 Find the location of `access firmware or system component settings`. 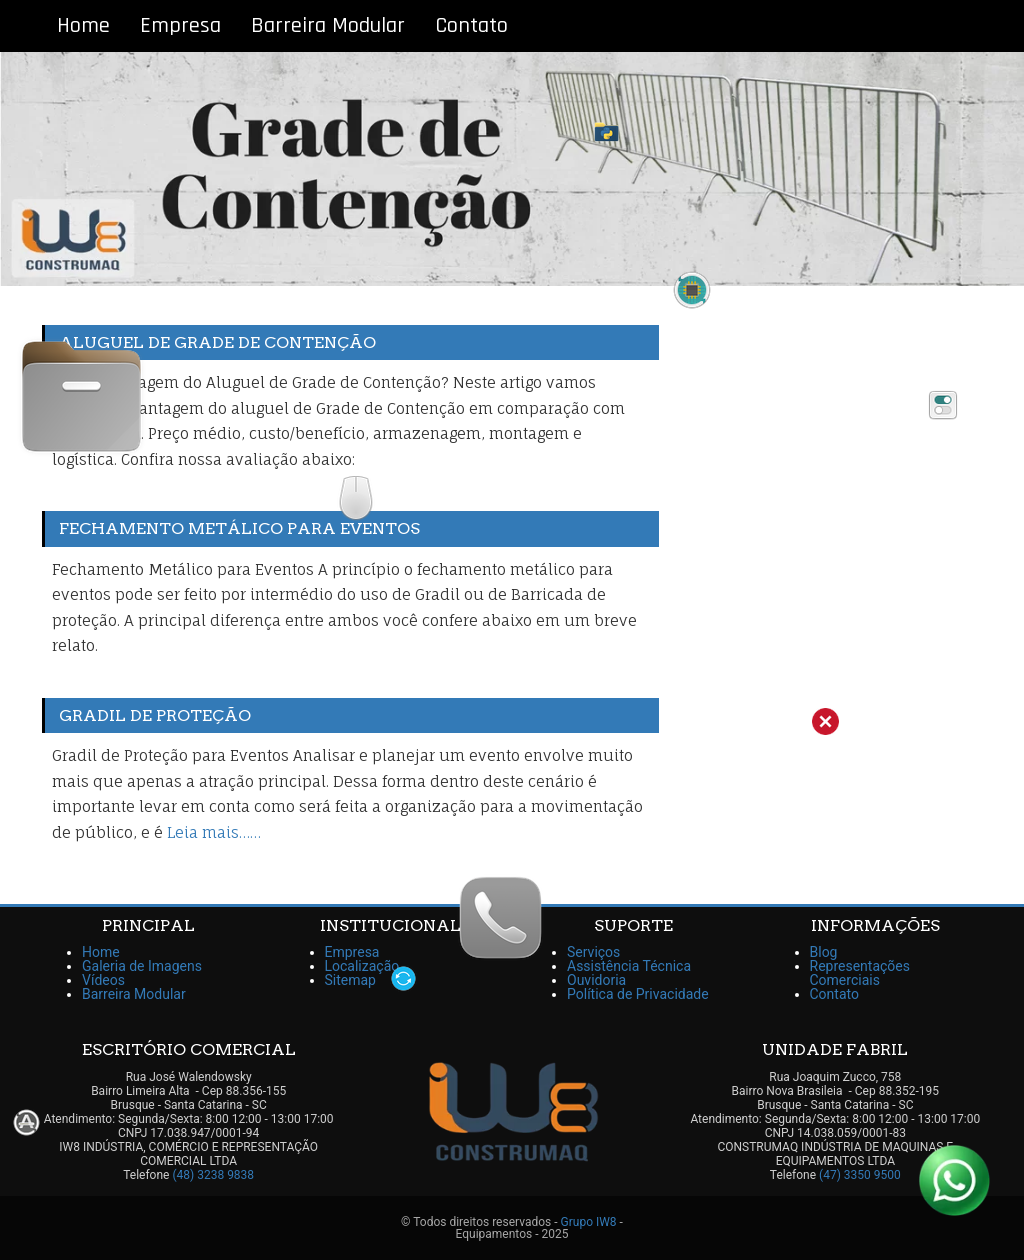

access firmware or system component settings is located at coordinates (692, 290).